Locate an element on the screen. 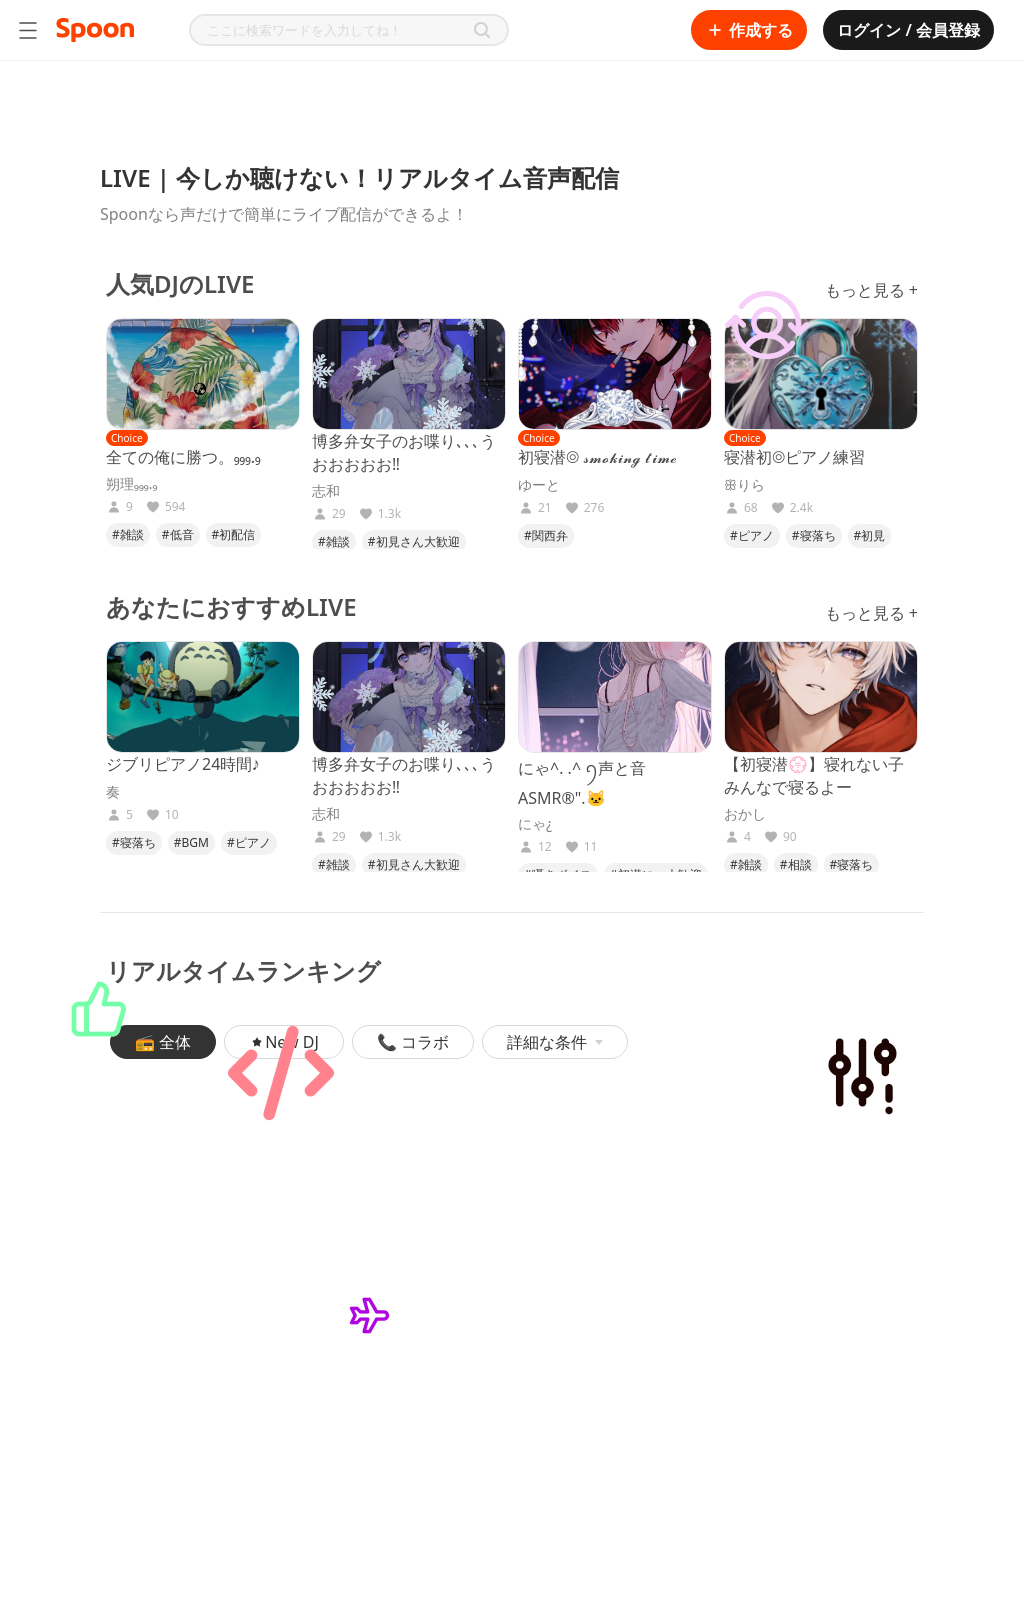 The image size is (1024, 1600). enable airplane mode is located at coordinates (369, 1315).